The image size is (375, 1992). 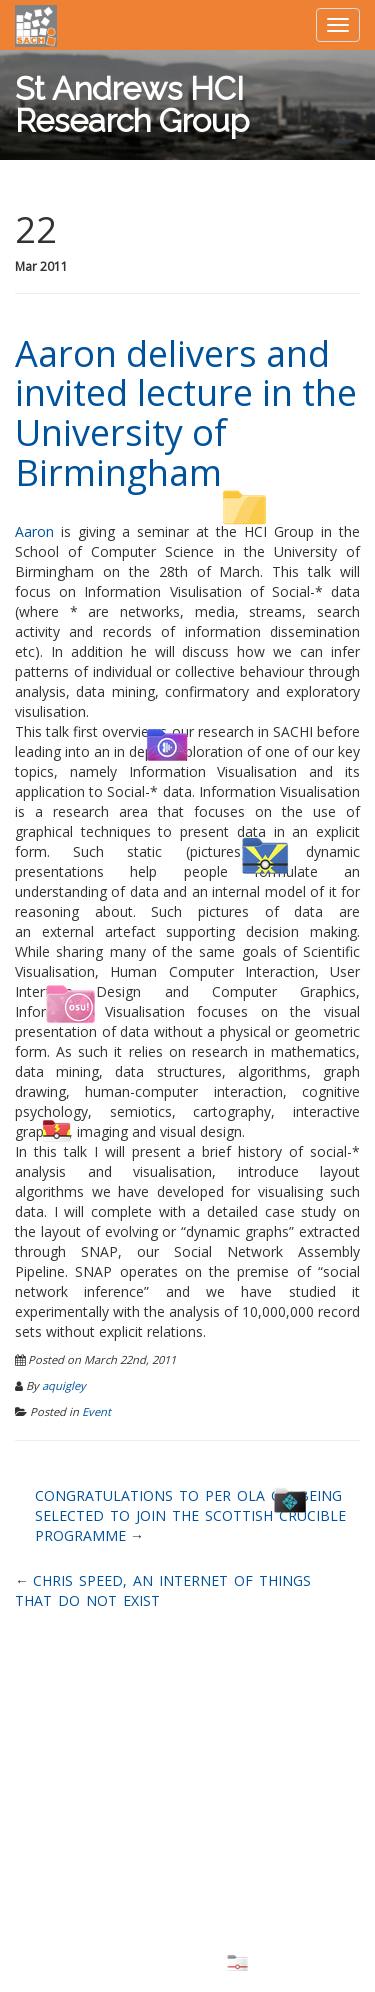 What do you see at coordinates (265, 857) in the screenshot?
I see `open pokémon quick ball themed folder` at bounding box center [265, 857].